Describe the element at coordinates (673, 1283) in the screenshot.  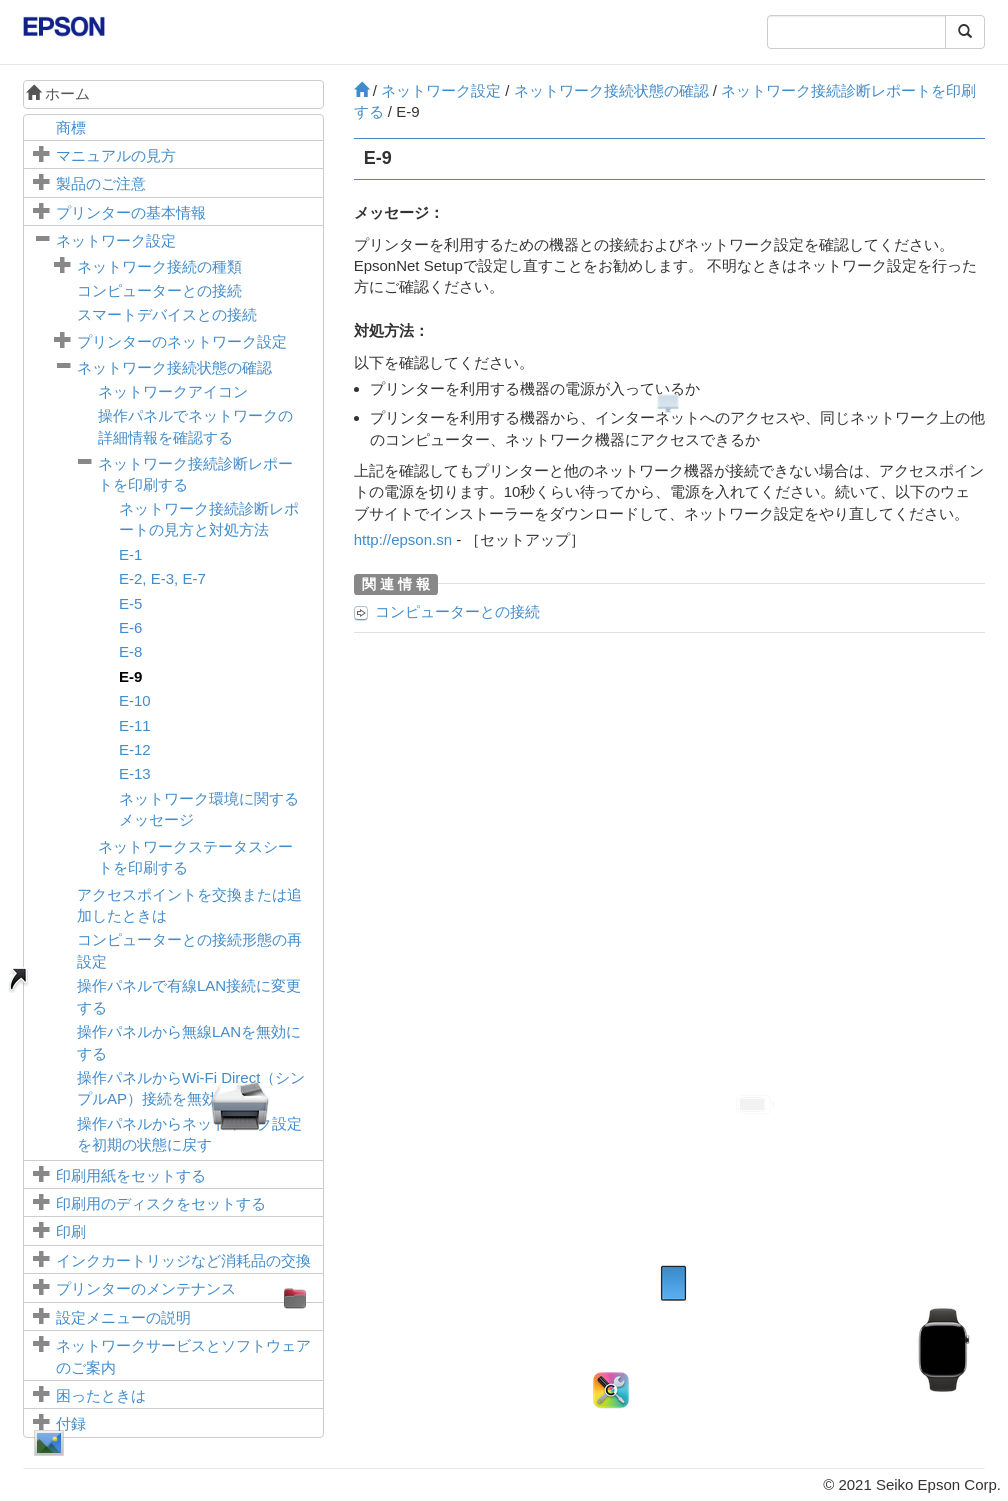
I see `iPad Pro device icon` at that location.